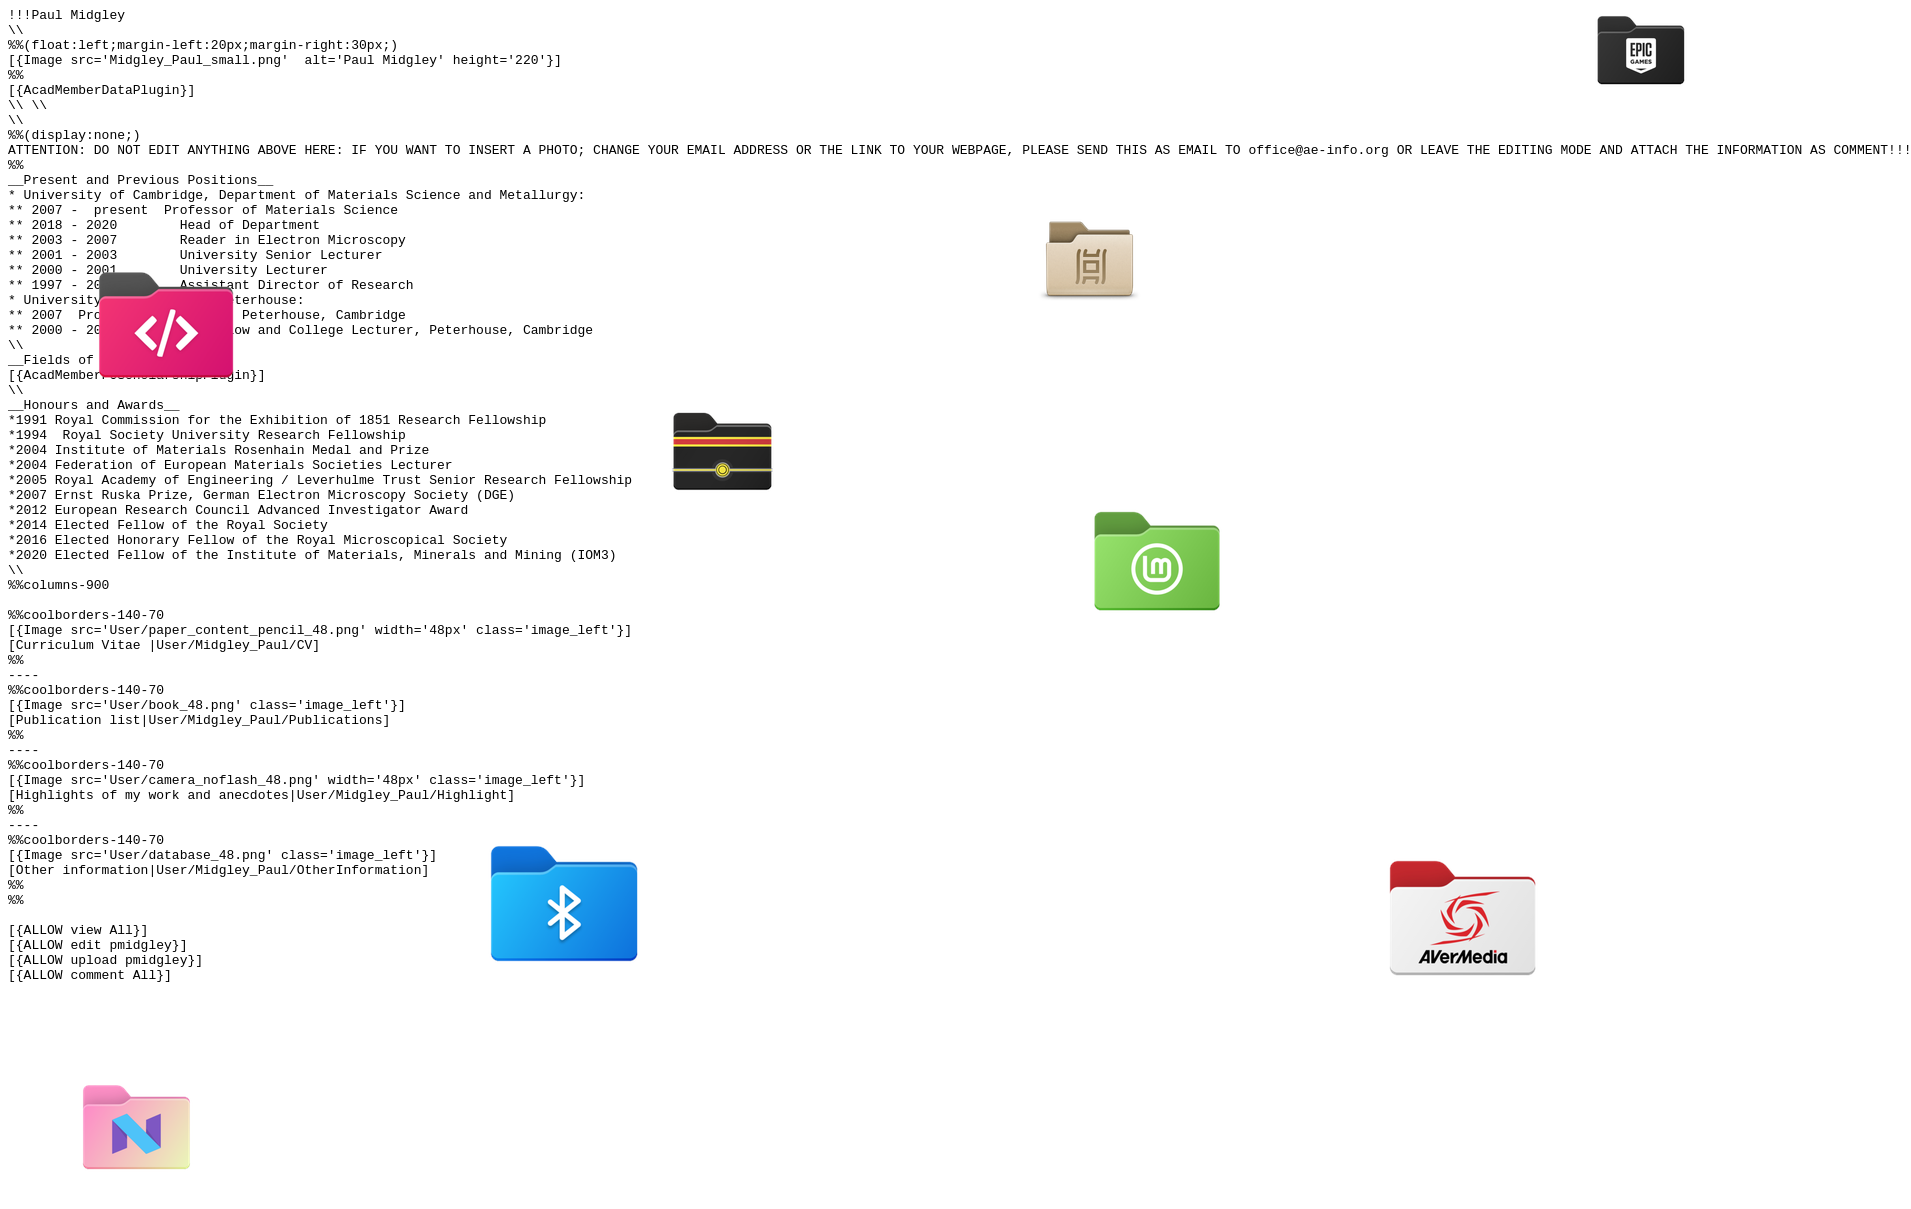 The width and height of the screenshot is (1911, 1209). I want to click on open linux mint system folder, so click(1156, 564).